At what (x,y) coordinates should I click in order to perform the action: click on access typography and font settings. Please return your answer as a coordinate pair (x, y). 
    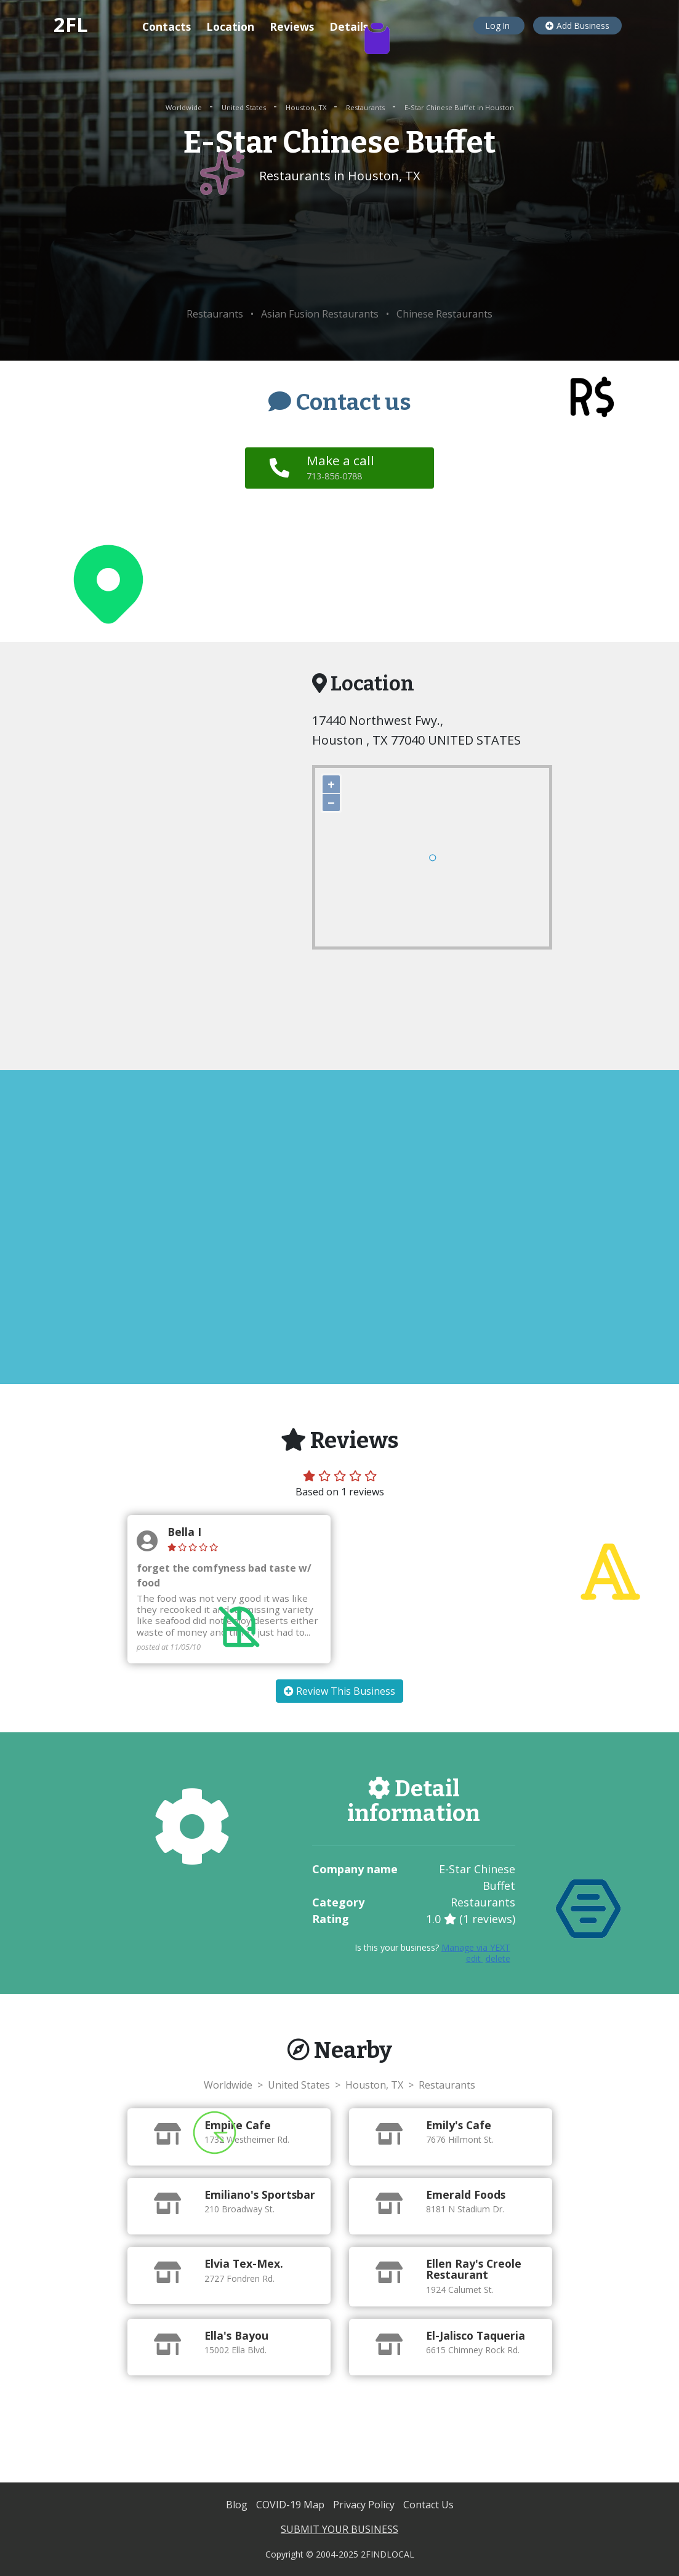
    Looking at the image, I should click on (609, 1572).